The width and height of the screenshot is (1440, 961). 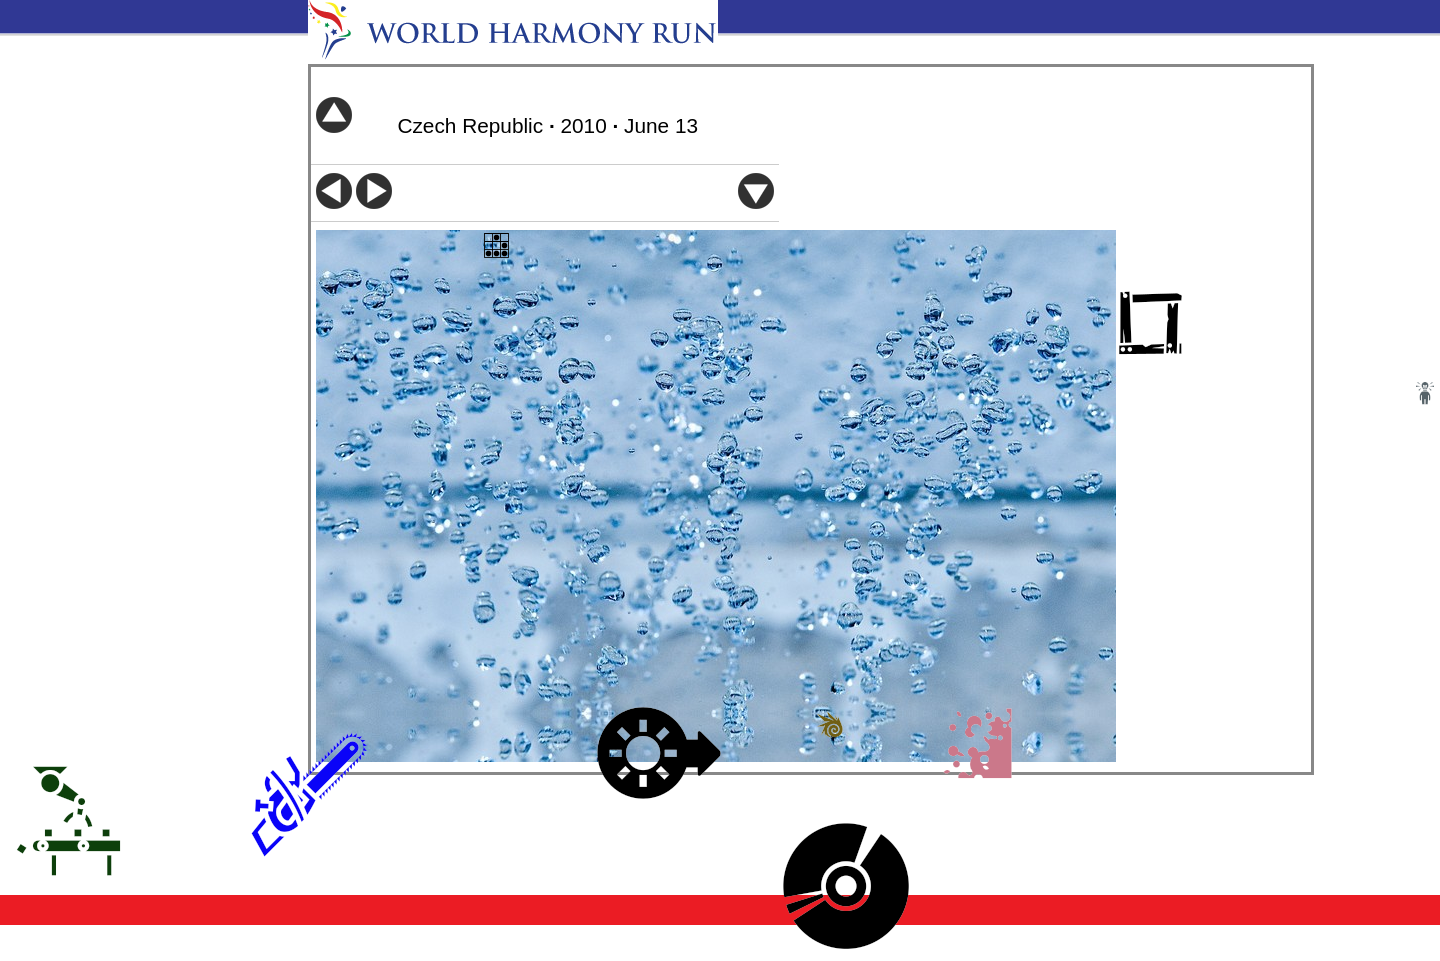 I want to click on indicates smart or intelligent feature enabled, so click(x=1425, y=393).